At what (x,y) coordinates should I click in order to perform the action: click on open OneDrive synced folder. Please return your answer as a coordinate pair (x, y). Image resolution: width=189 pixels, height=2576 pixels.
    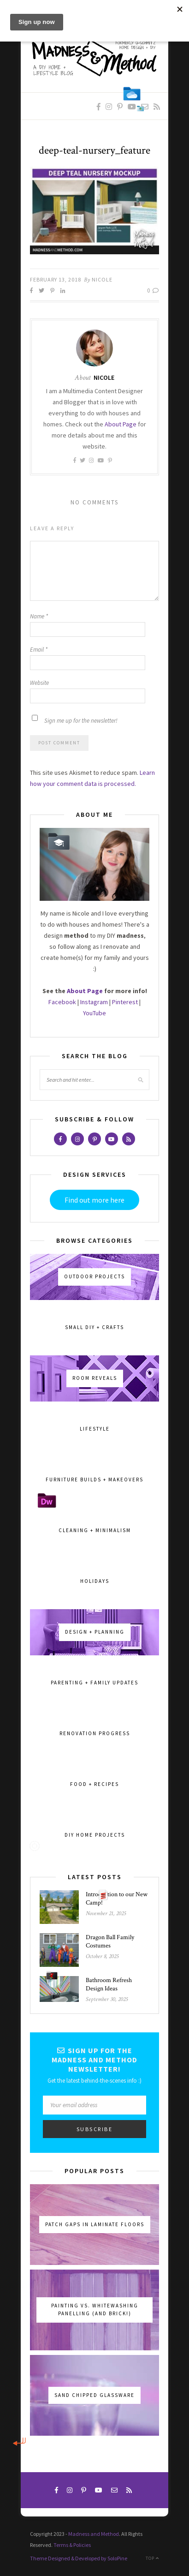
    Looking at the image, I should click on (132, 94).